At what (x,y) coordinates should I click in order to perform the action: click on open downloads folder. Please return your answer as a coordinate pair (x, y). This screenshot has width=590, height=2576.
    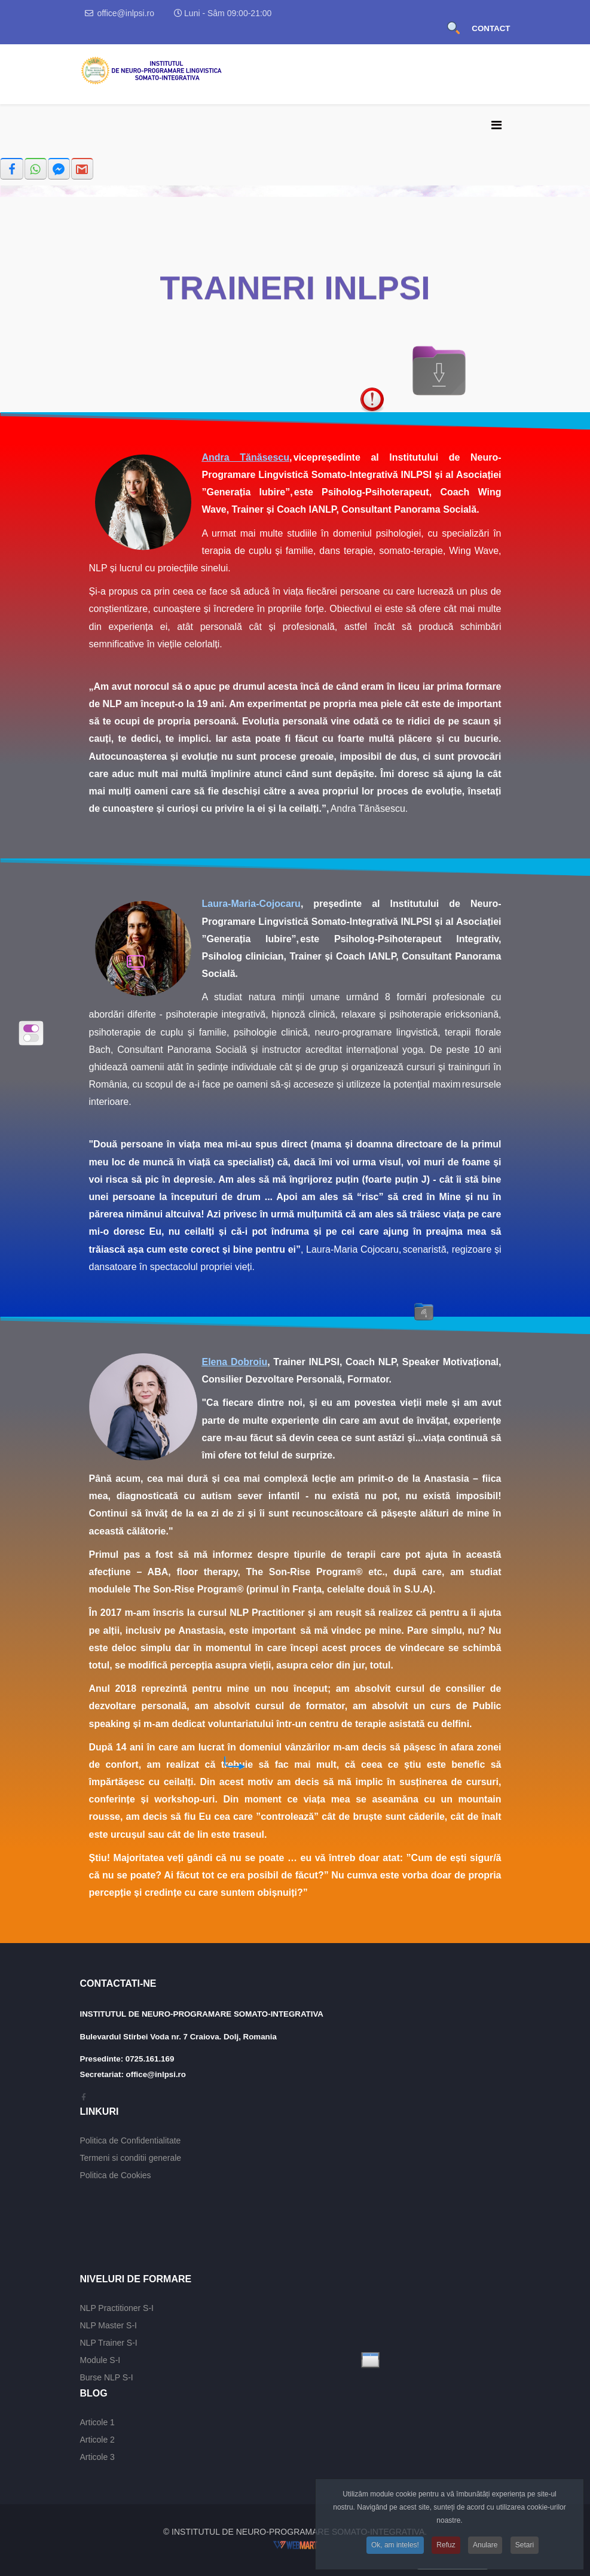
    Looking at the image, I should click on (439, 370).